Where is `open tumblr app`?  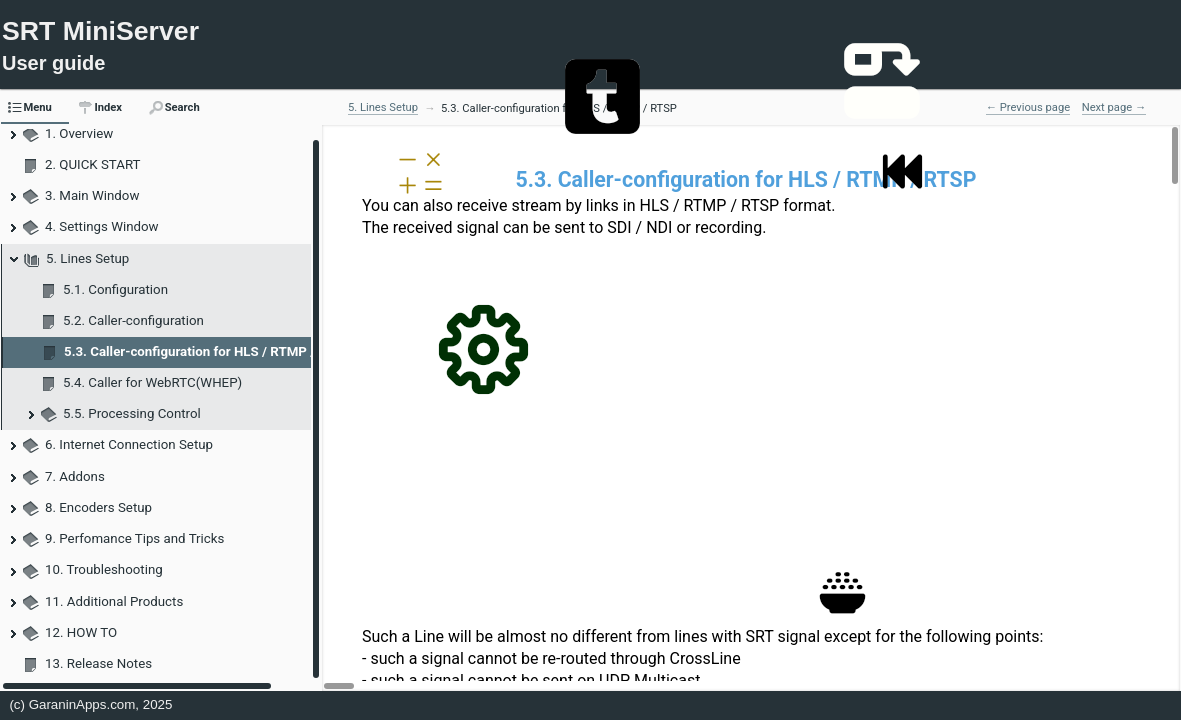 open tumblr app is located at coordinates (602, 96).